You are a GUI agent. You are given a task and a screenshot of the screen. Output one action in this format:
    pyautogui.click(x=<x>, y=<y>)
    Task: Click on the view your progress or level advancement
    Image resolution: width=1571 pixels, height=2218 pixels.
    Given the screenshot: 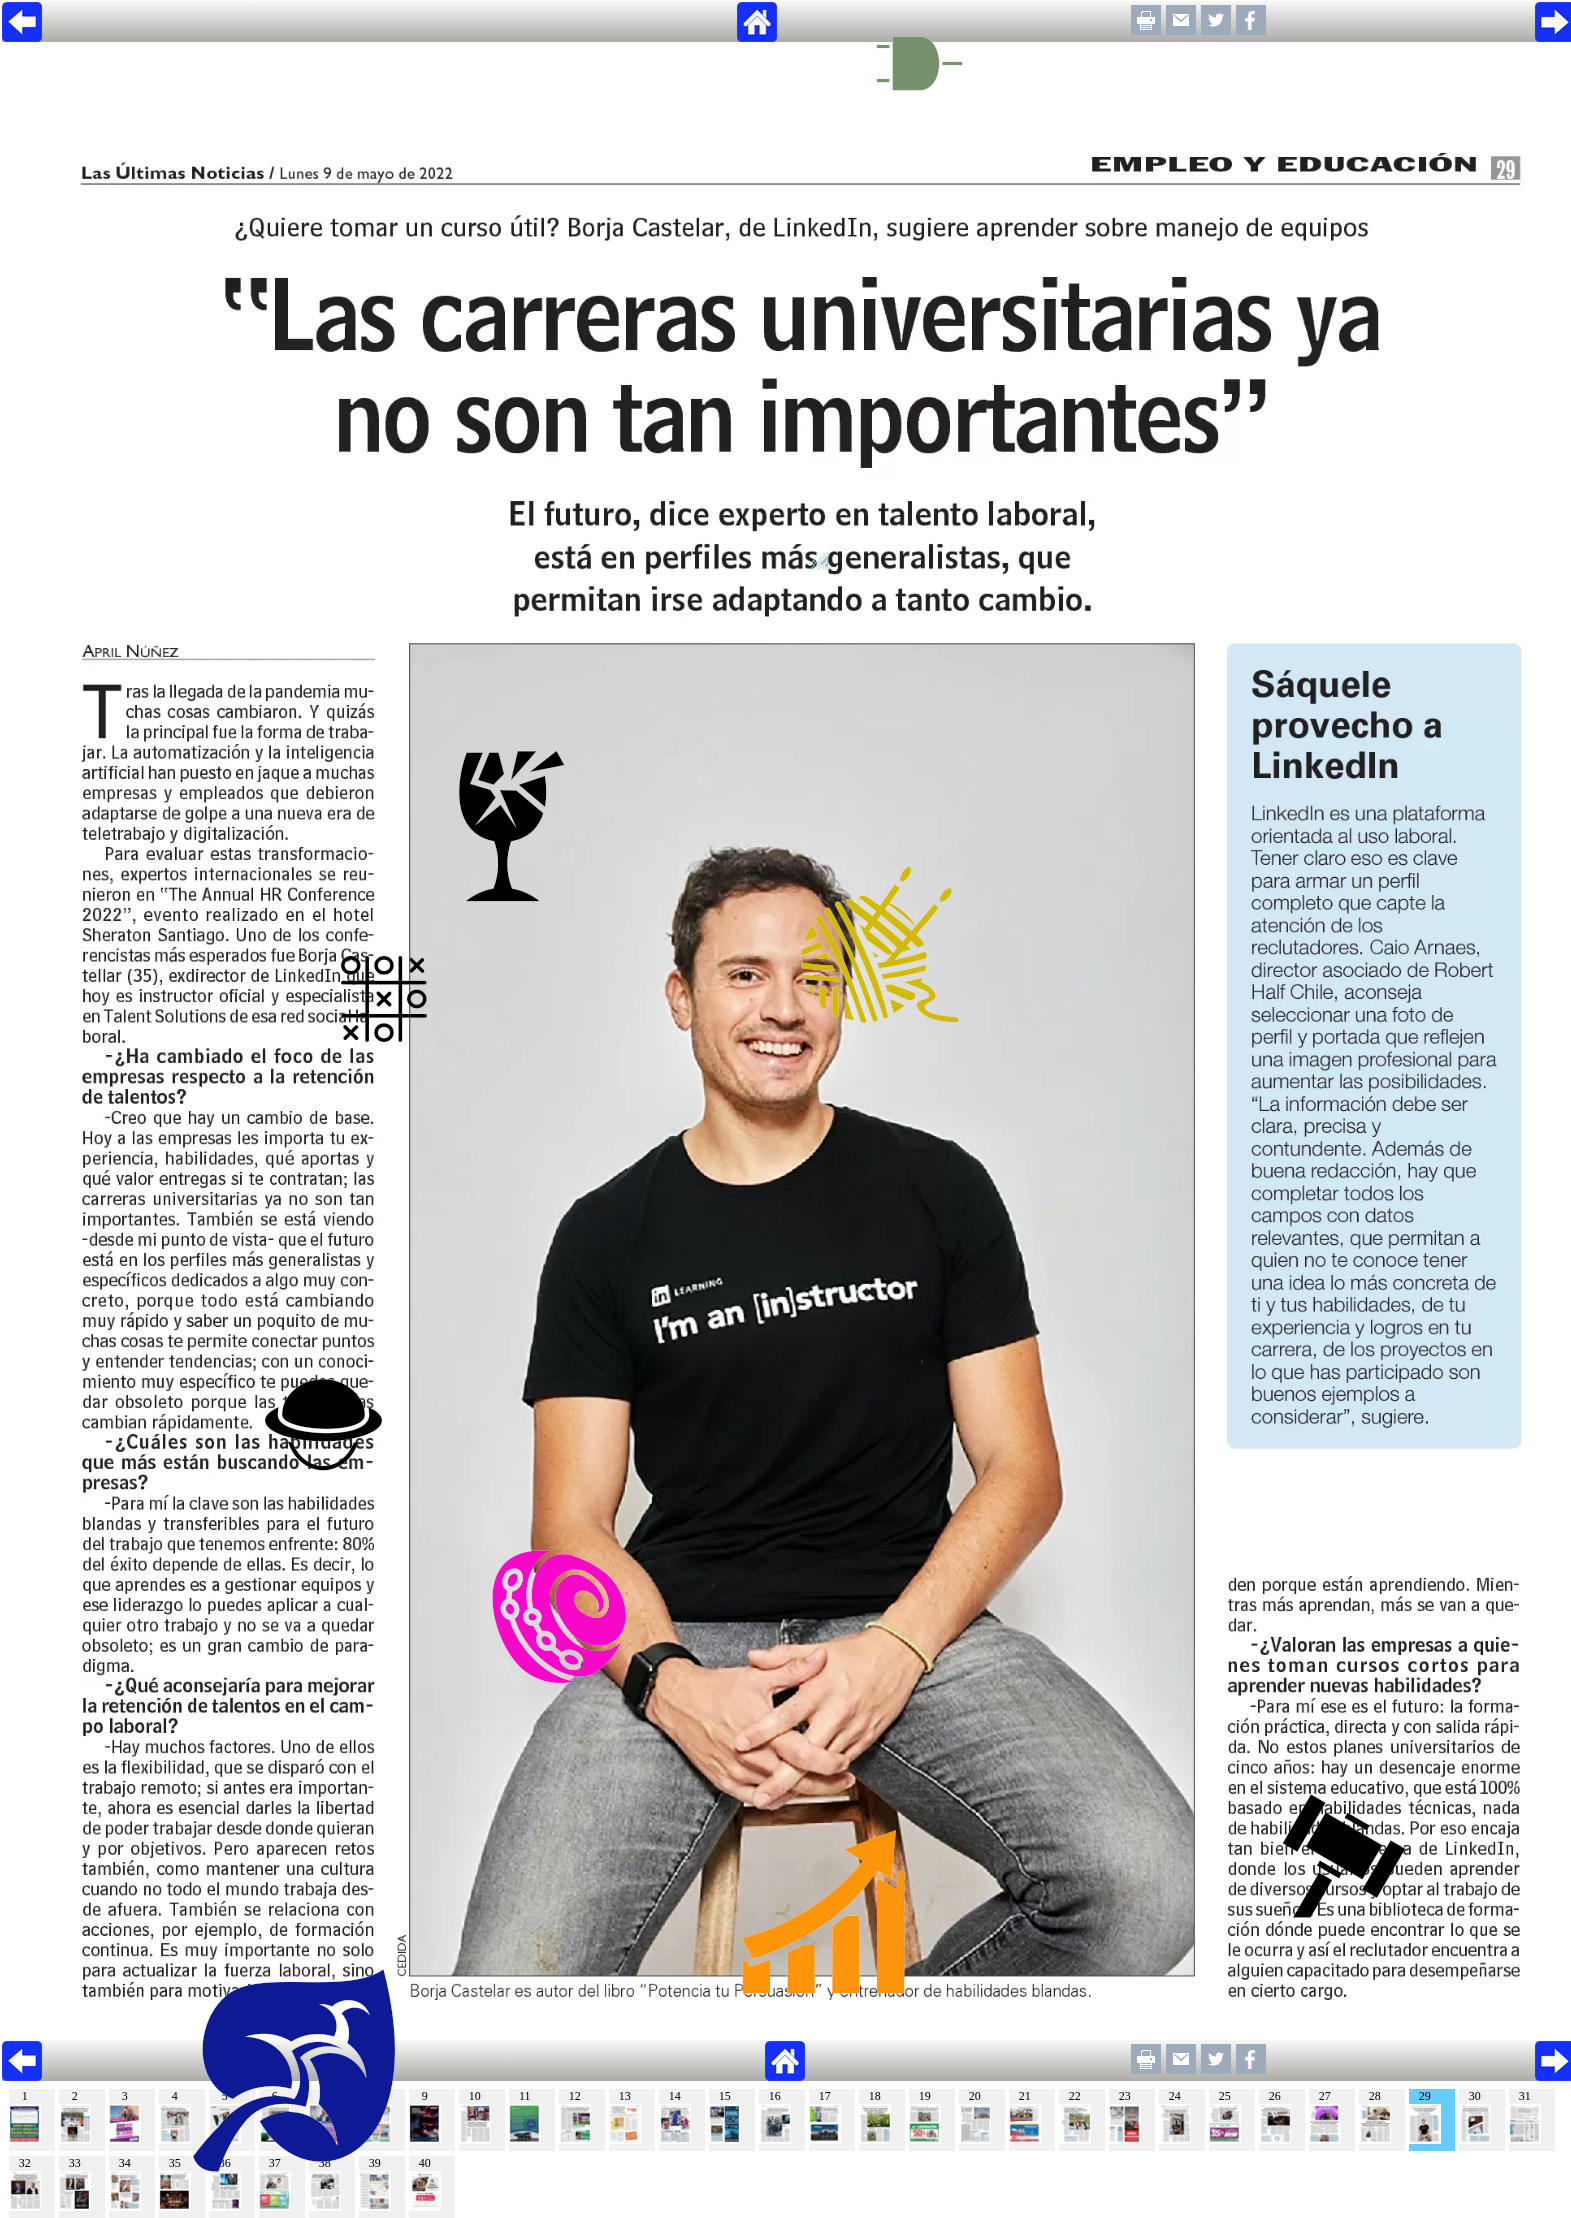 What is the action you would take?
    pyautogui.click(x=823, y=1912)
    